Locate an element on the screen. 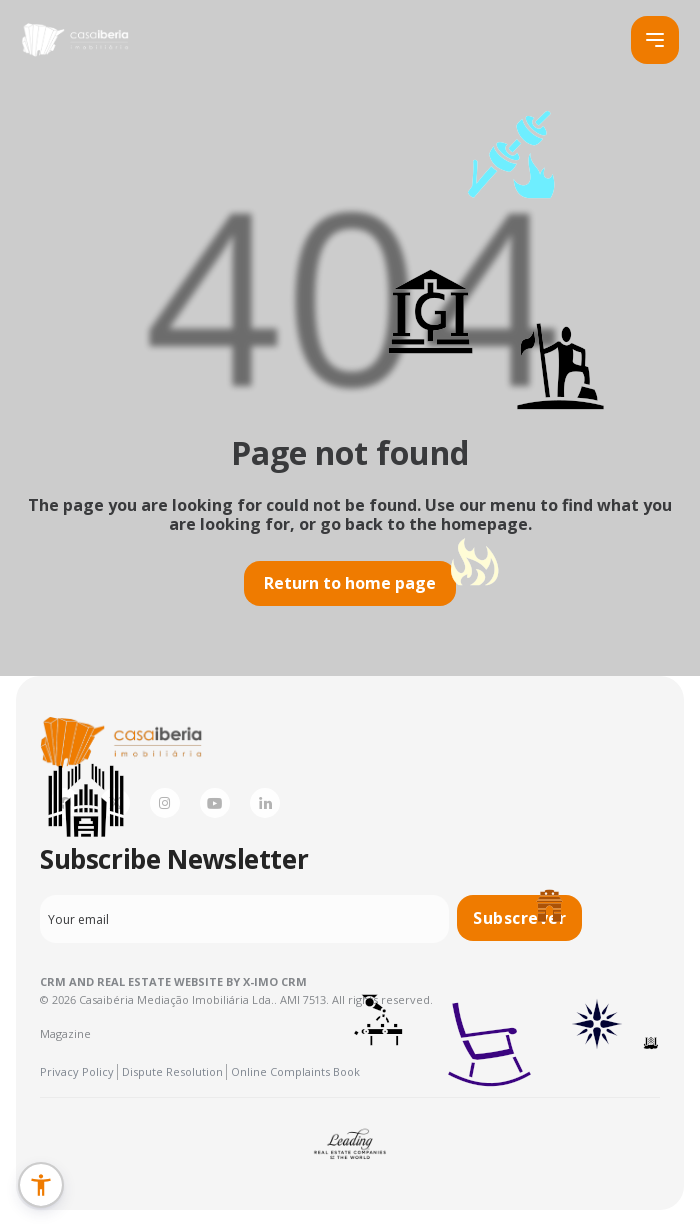 The width and height of the screenshot is (700, 1226). browse furniture or home decor items is located at coordinates (489, 1044).